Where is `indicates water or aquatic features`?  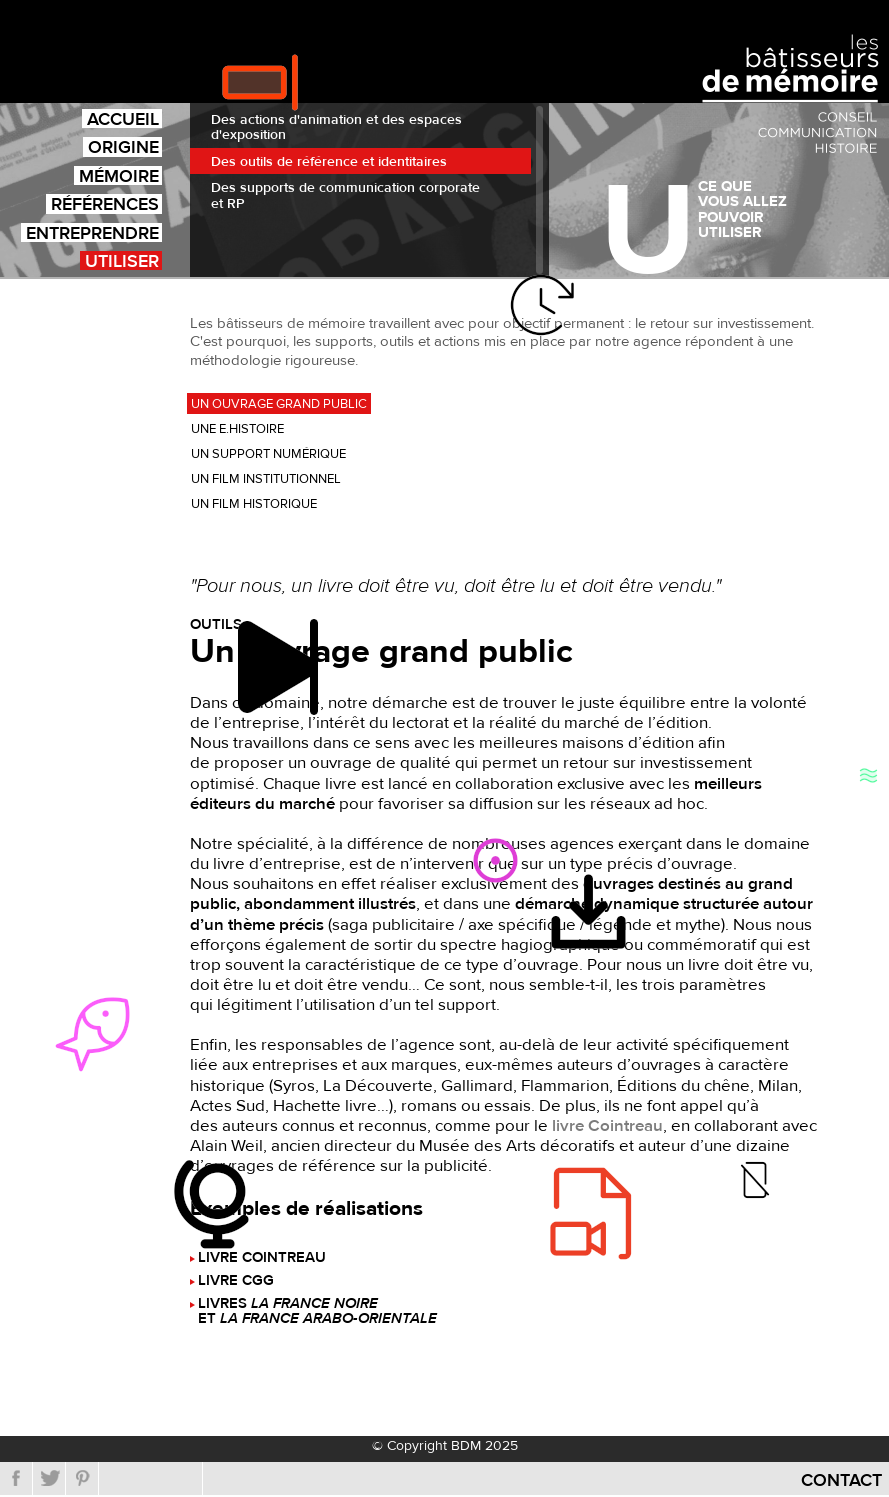
indicates water or aquatic features is located at coordinates (868, 775).